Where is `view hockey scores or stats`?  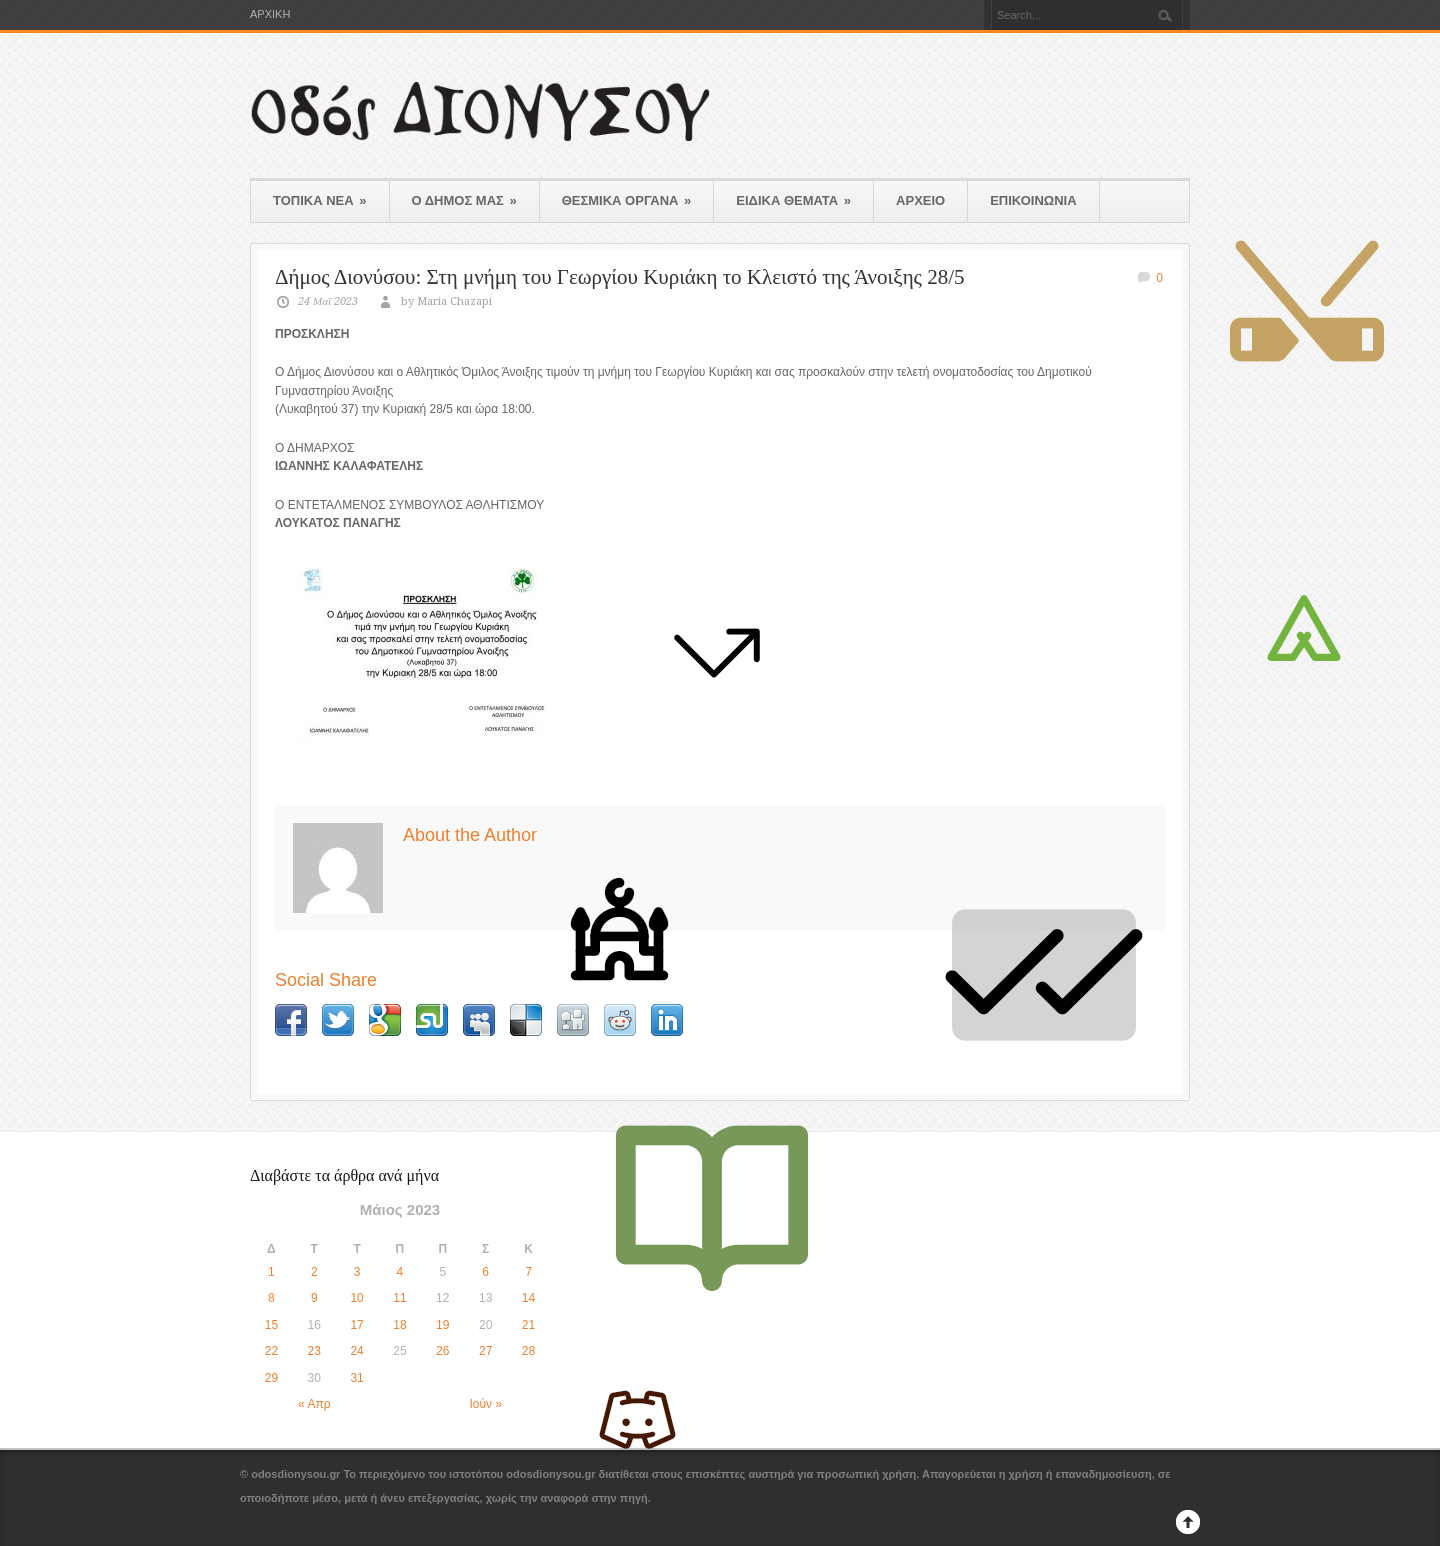 view hockey scores or stats is located at coordinates (1307, 301).